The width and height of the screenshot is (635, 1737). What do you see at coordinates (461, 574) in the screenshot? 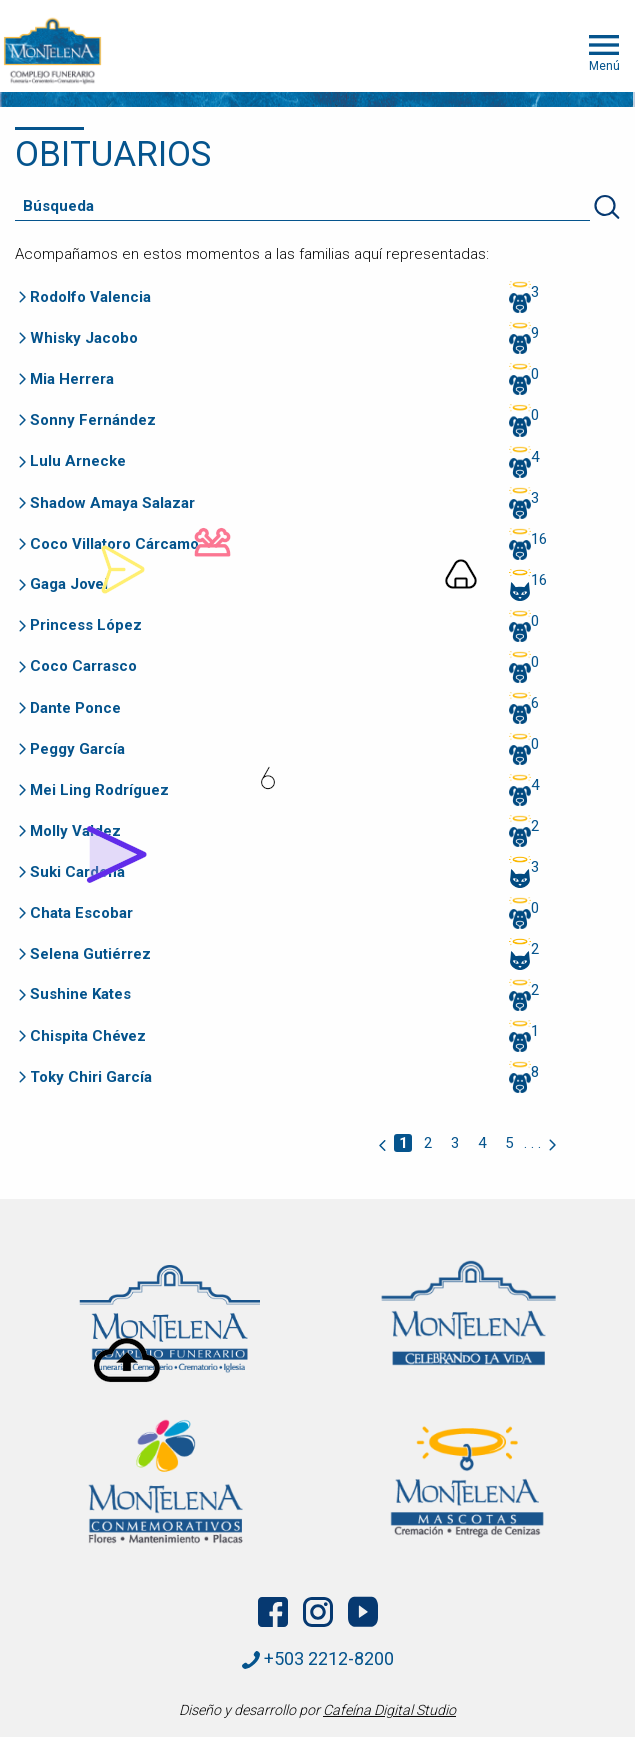
I see `browse Japanese food options` at bounding box center [461, 574].